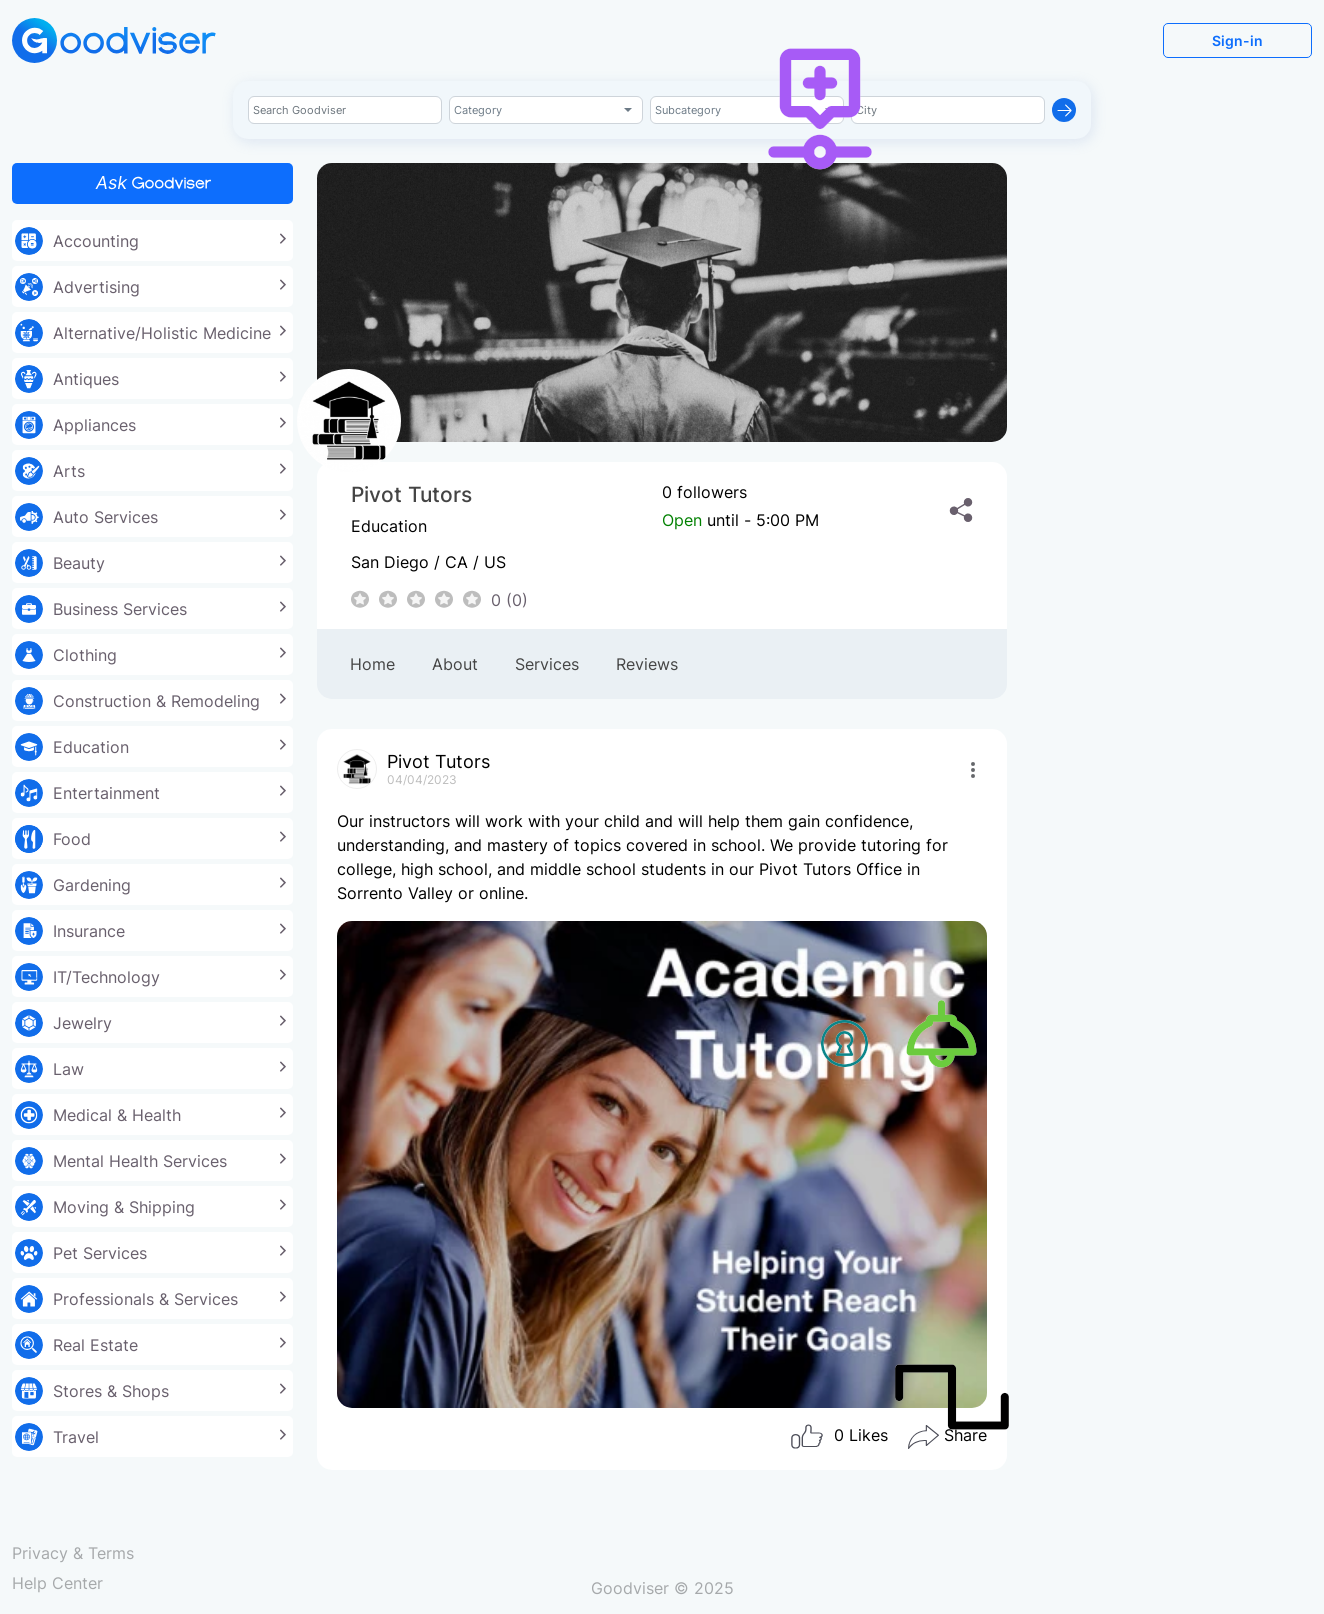 This screenshot has height=1614, width=1324. I want to click on add a new event to the timeline, so click(820, 106).